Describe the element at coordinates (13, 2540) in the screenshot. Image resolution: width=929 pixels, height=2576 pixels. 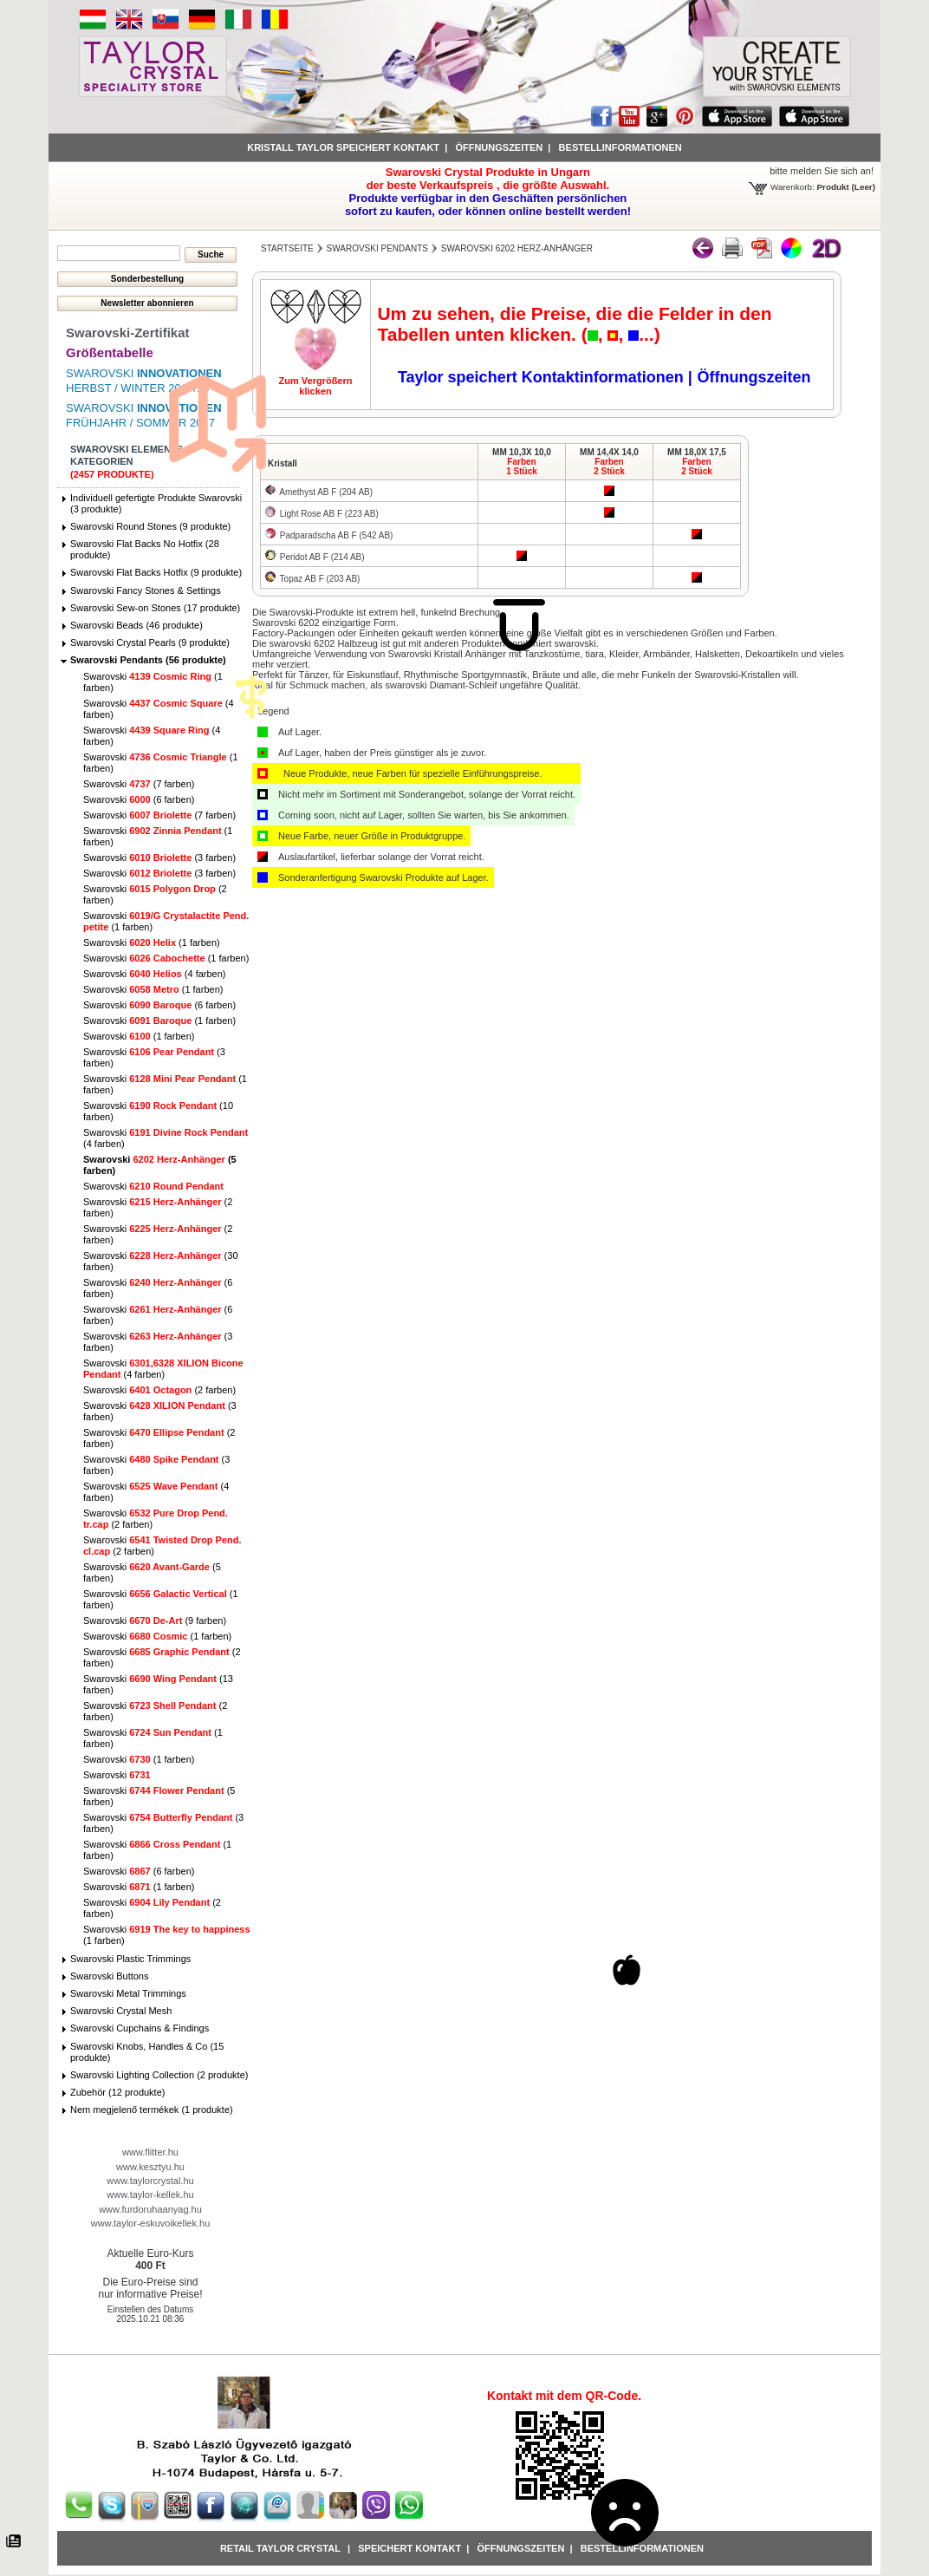
I see `view news feed or articles` at that location.